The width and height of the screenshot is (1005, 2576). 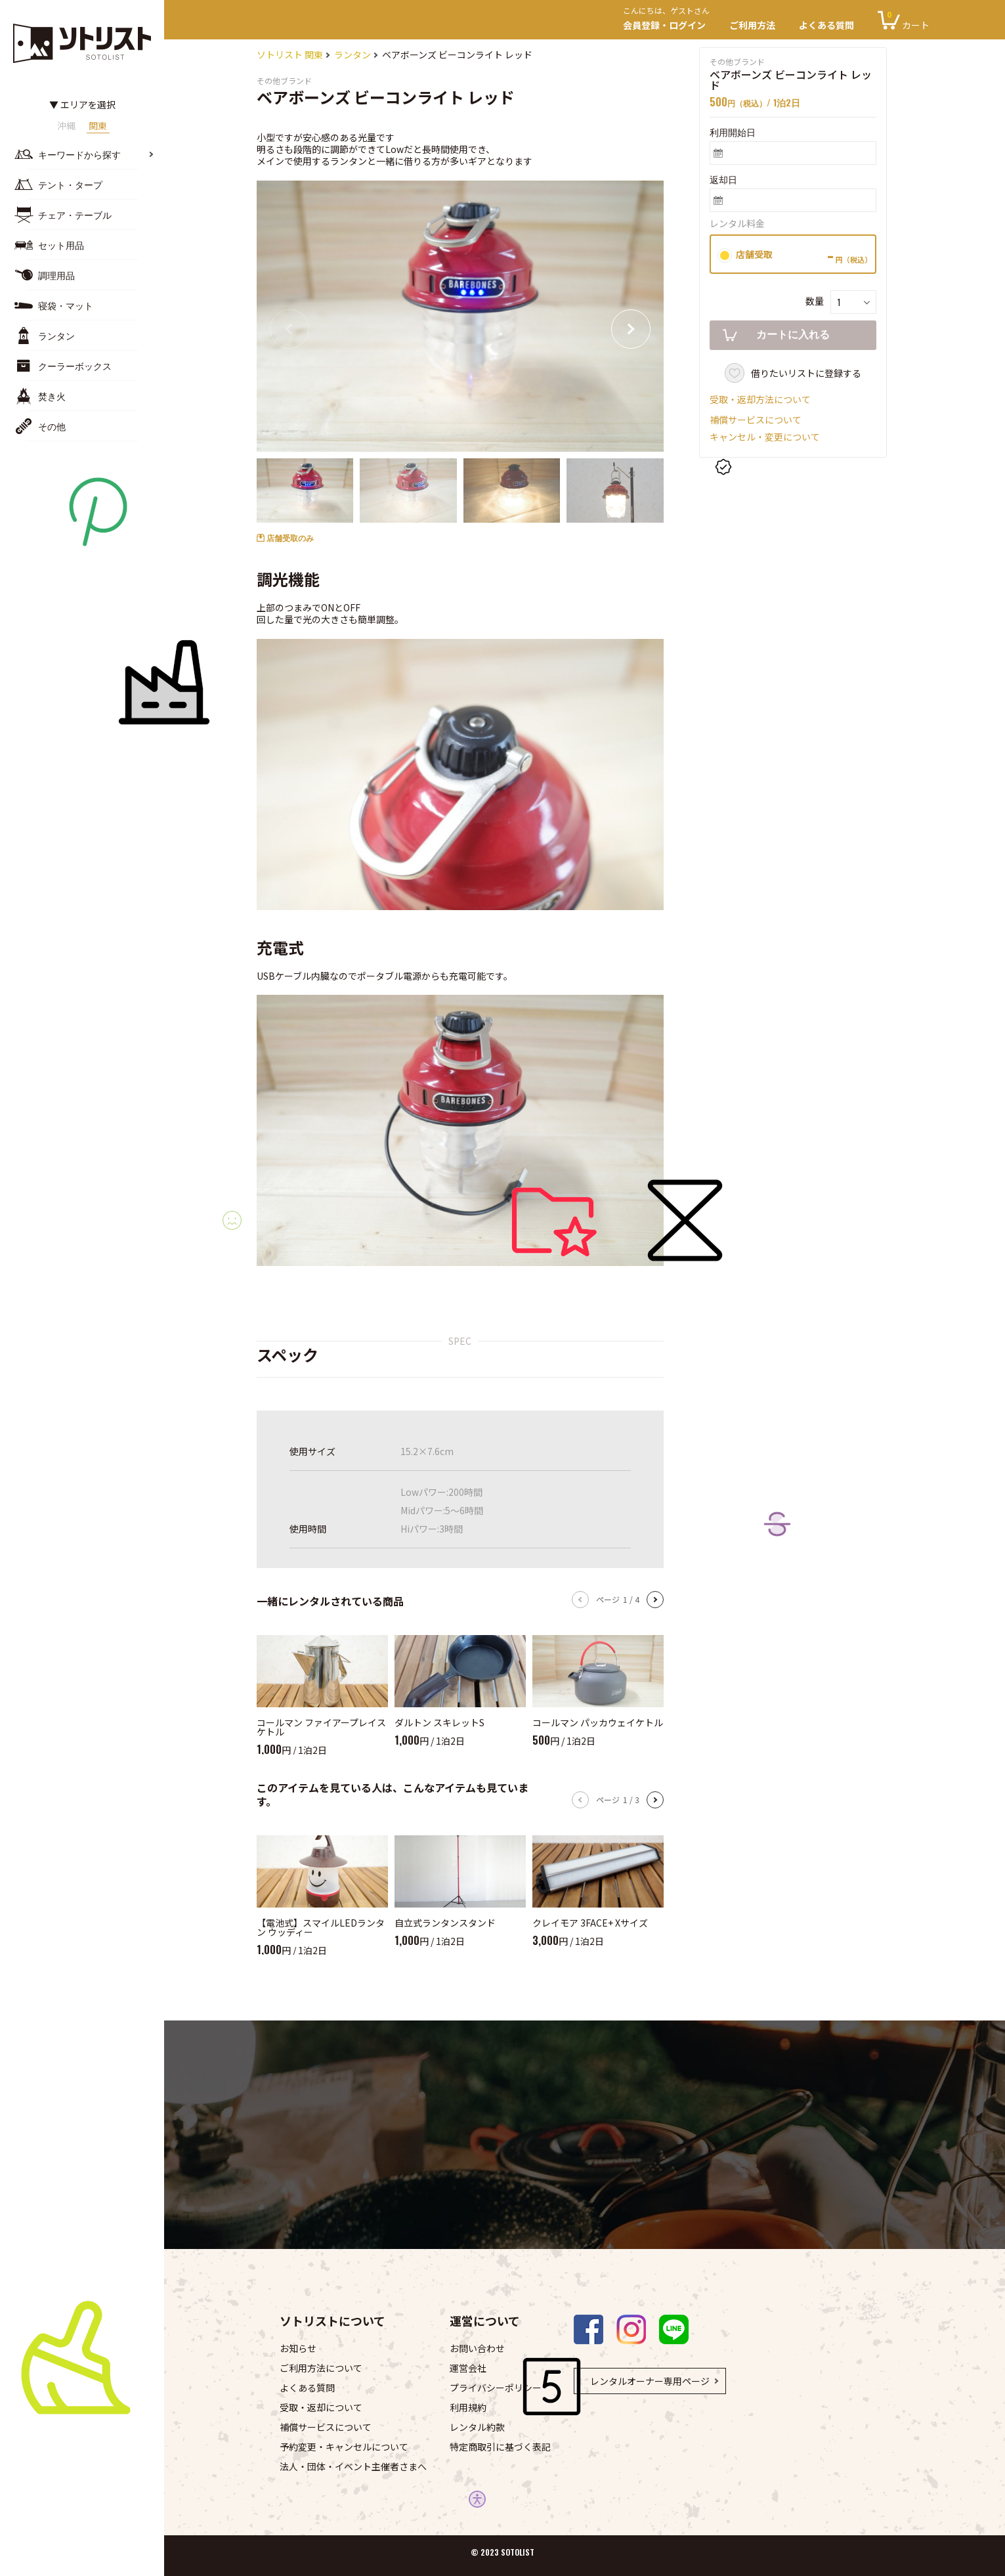 What do you see at coordinates (74, 2361) in the screenshot?
I see `clear or clean up items` at bounding box center [74, 2361].